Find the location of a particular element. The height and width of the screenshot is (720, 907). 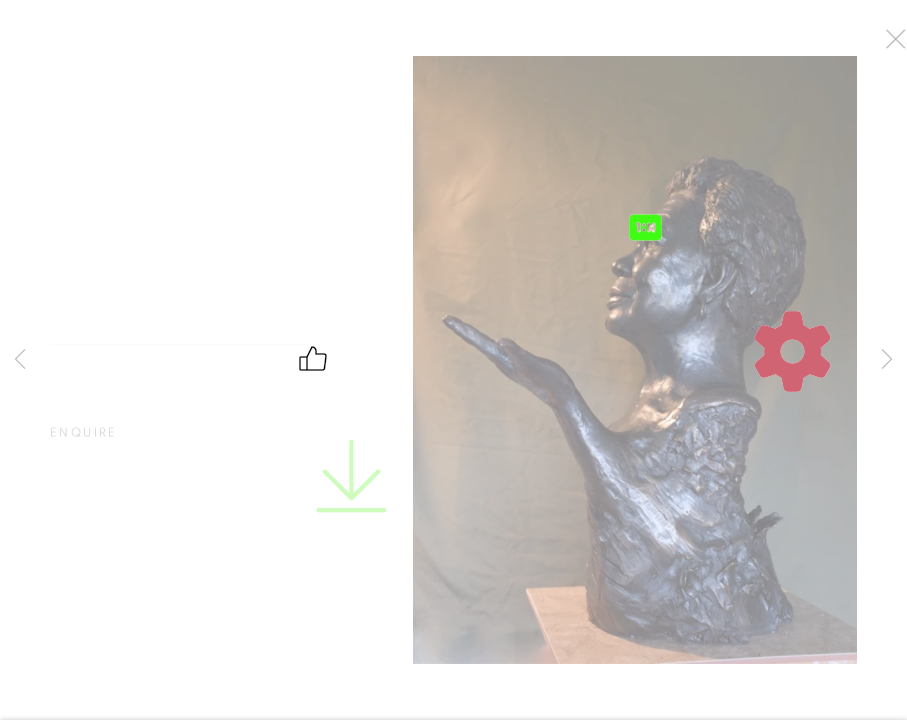

like or approve content is located at coordinates (313, 360).